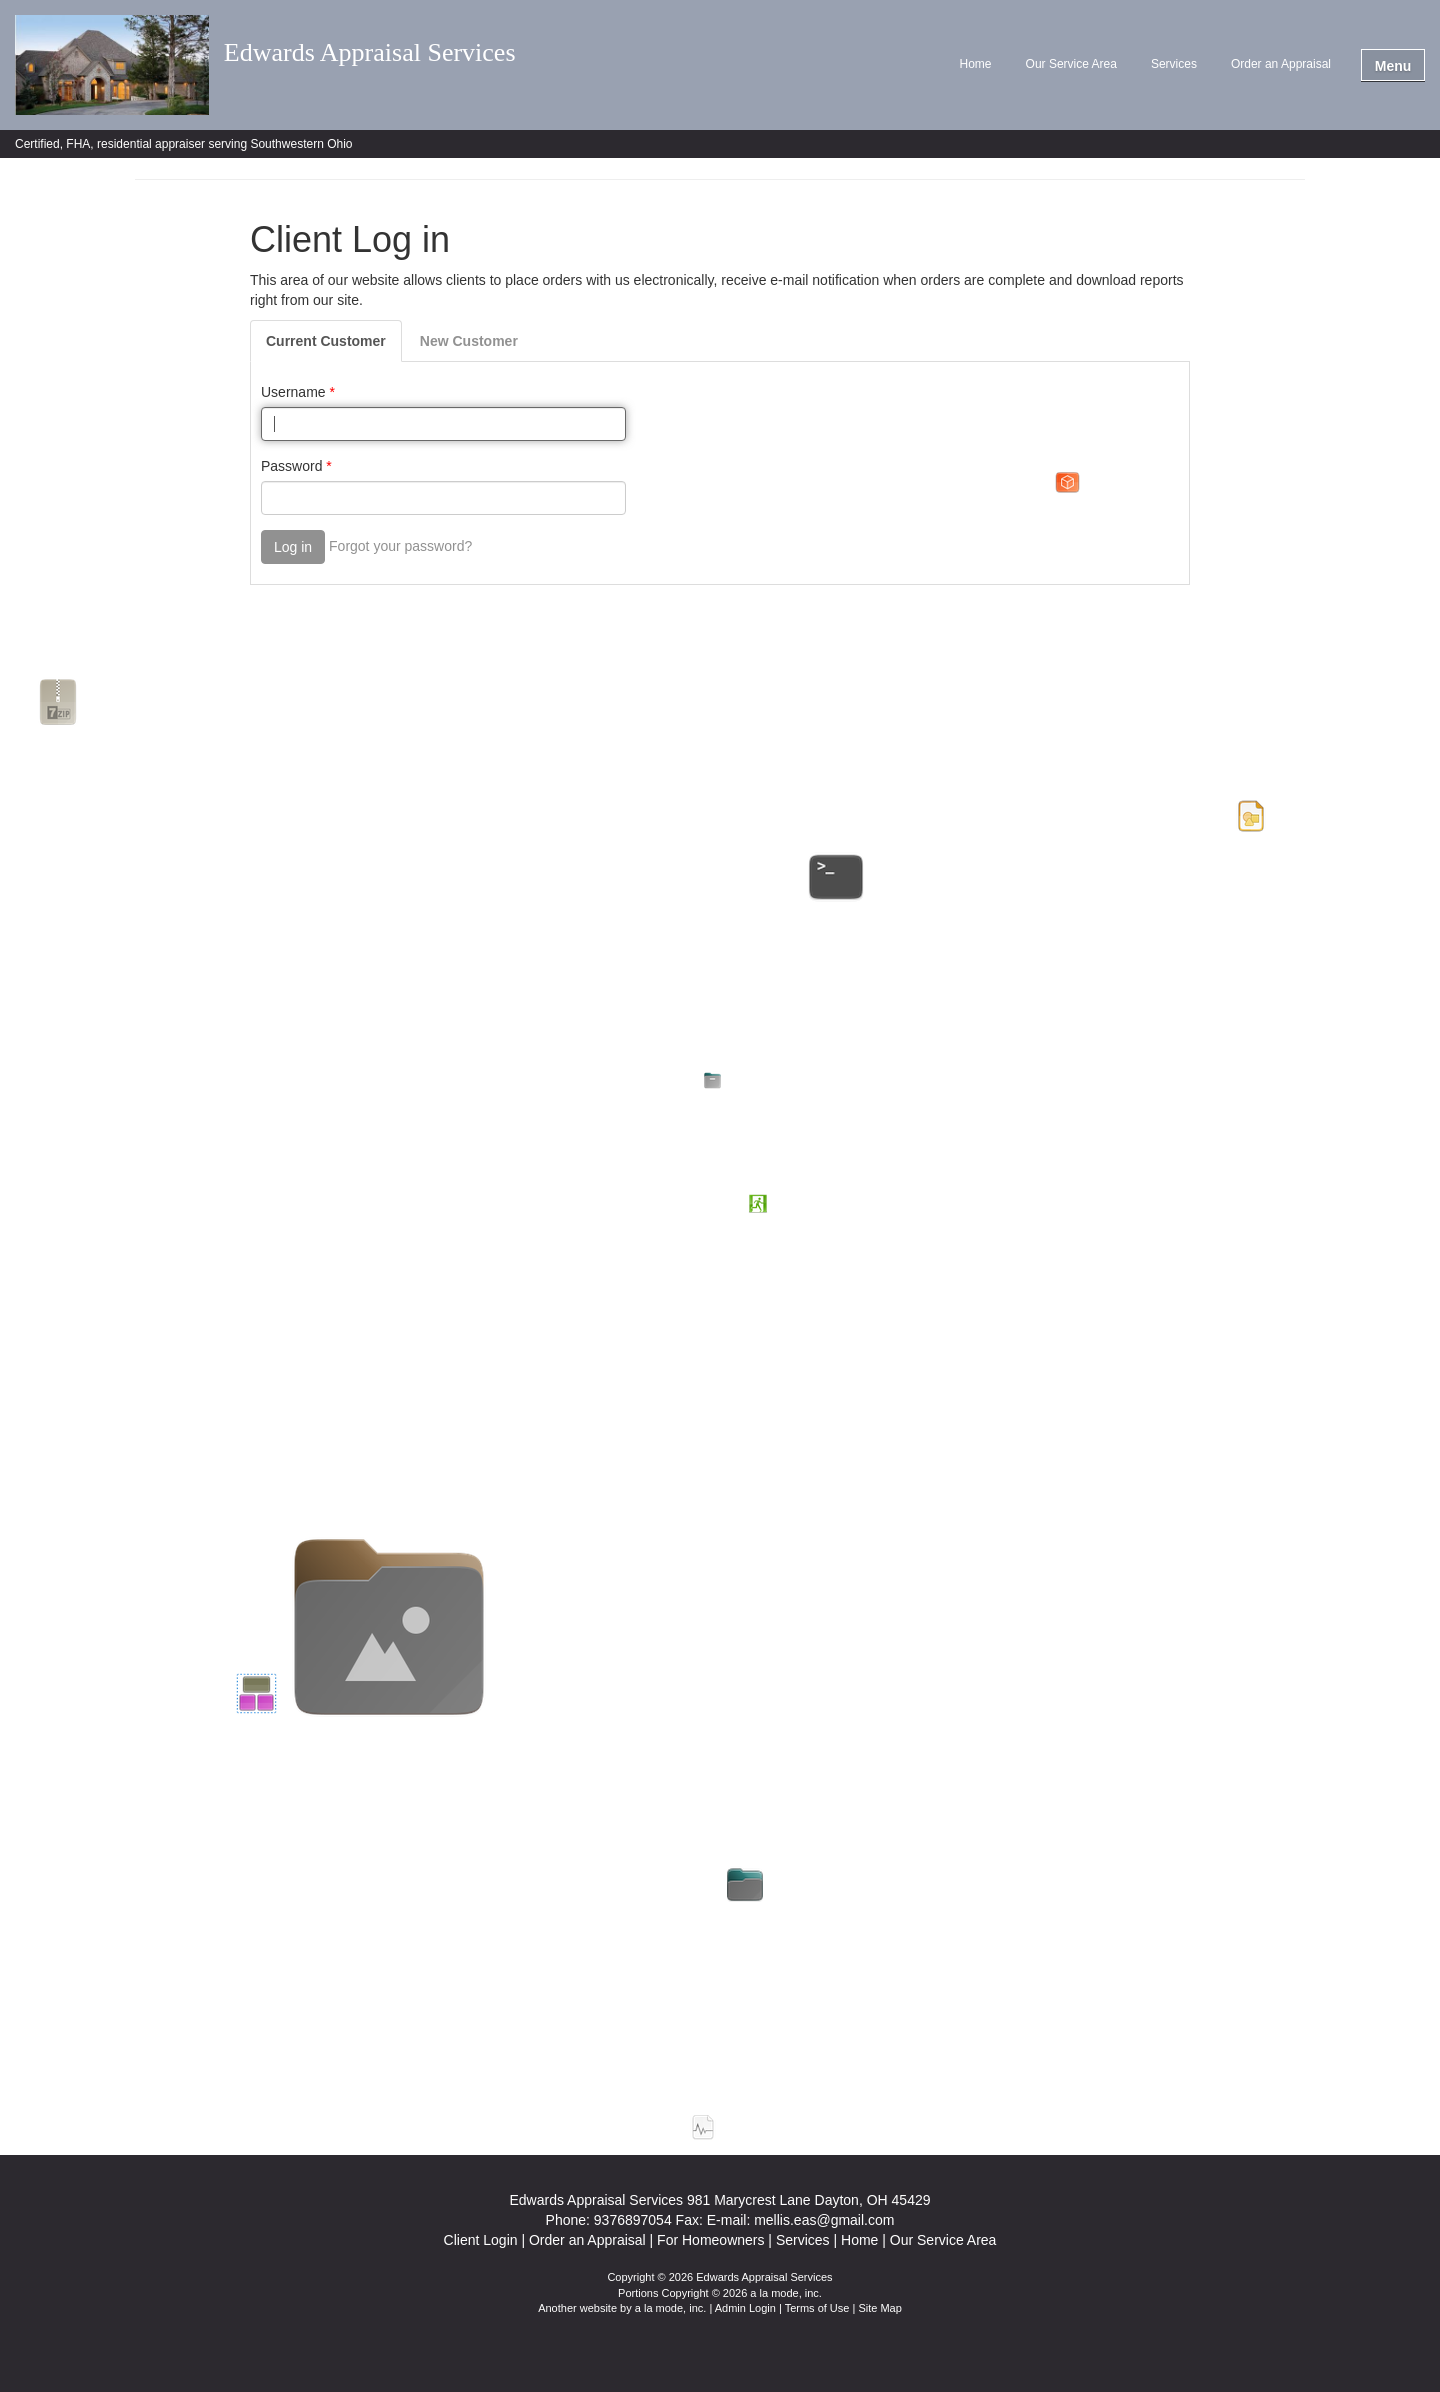 This screenshot has height=2392, width=1440. What do you see at coordinates (712, 1080) in the screenshot?
I see `open the file manager app` at bounding box center [712, 1080].